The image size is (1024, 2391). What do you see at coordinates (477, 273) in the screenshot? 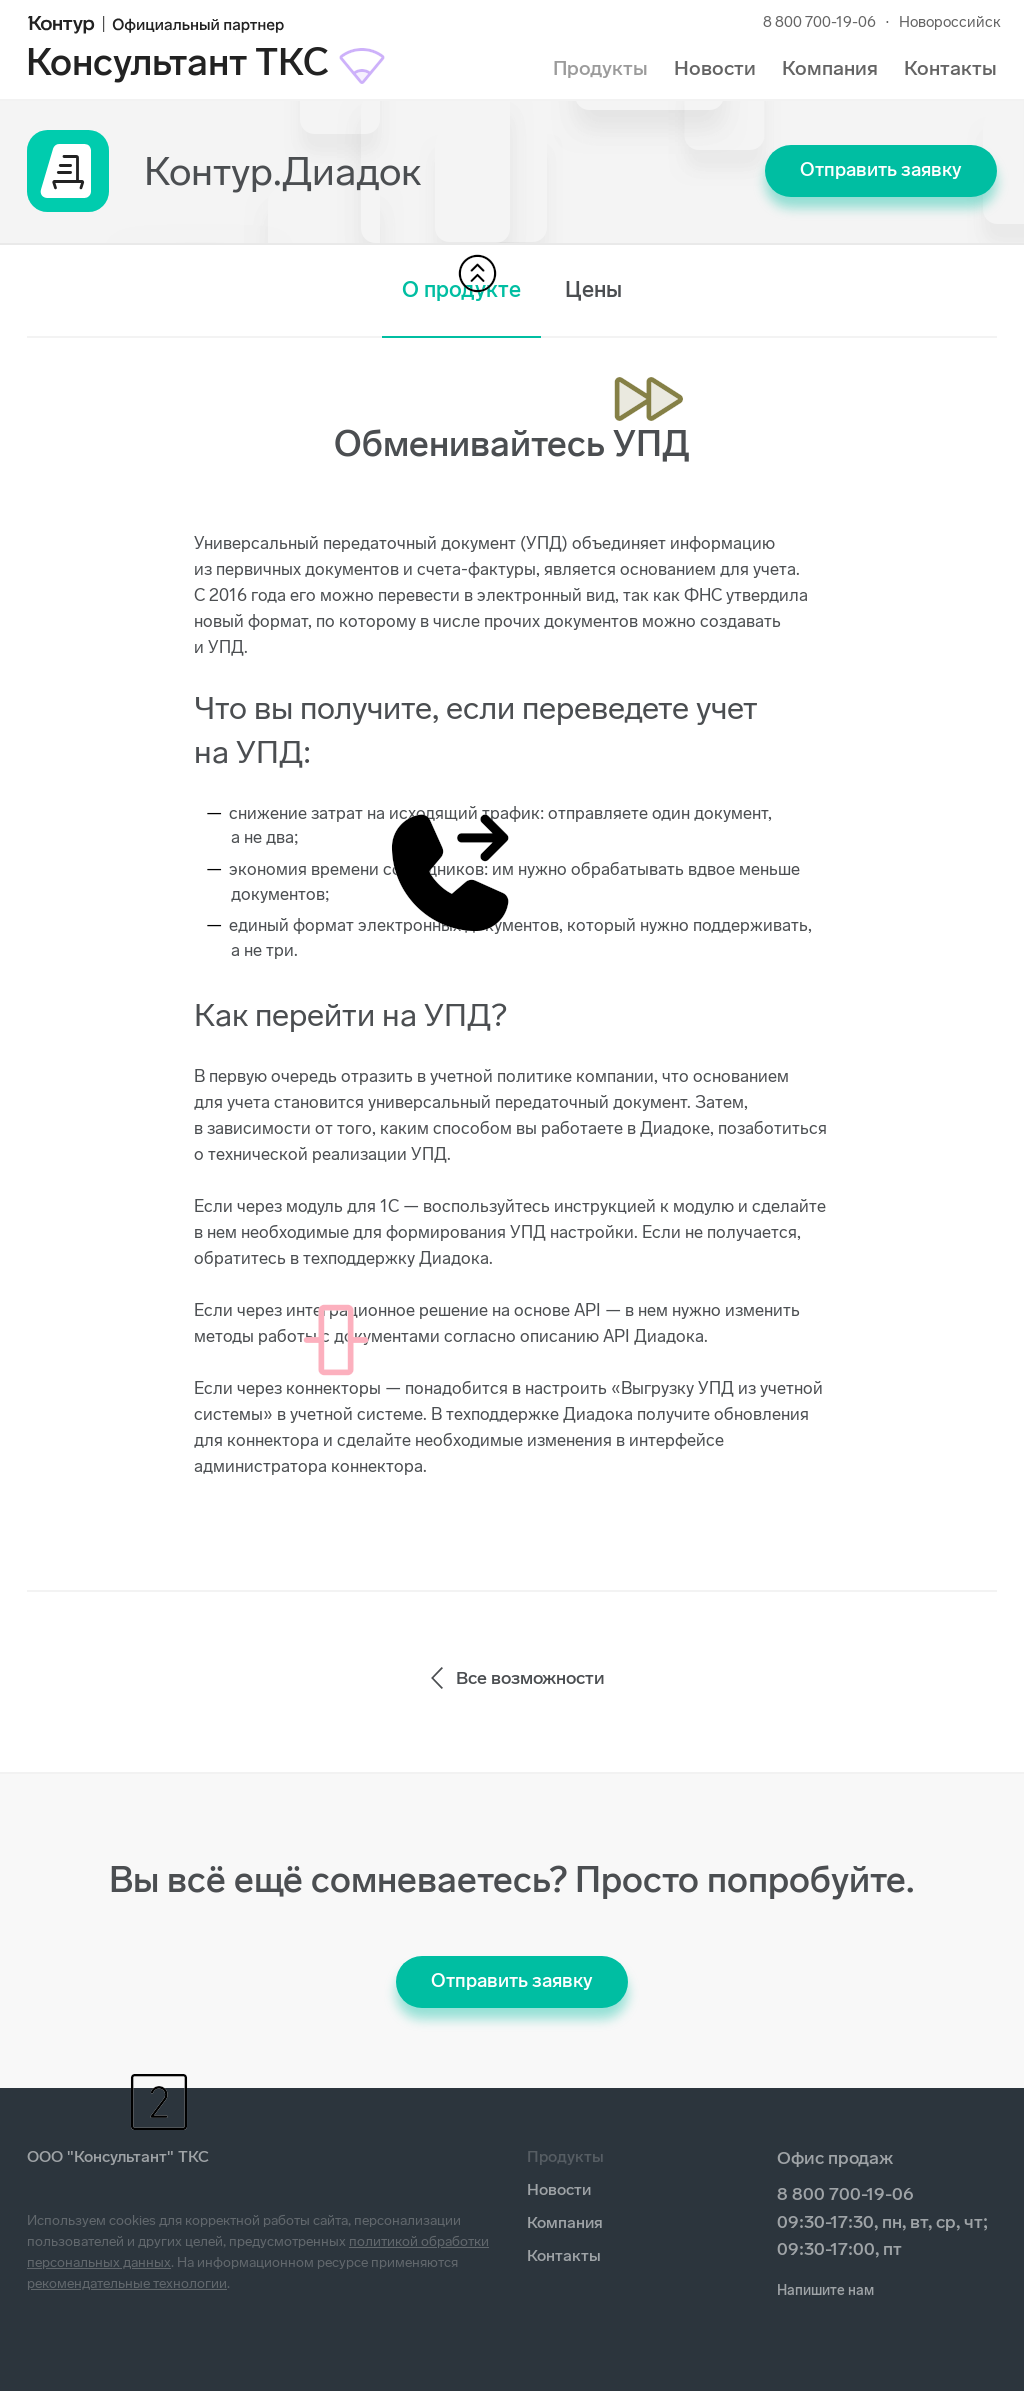
I see `scroll to top of page` at bounding box center [477, 273].